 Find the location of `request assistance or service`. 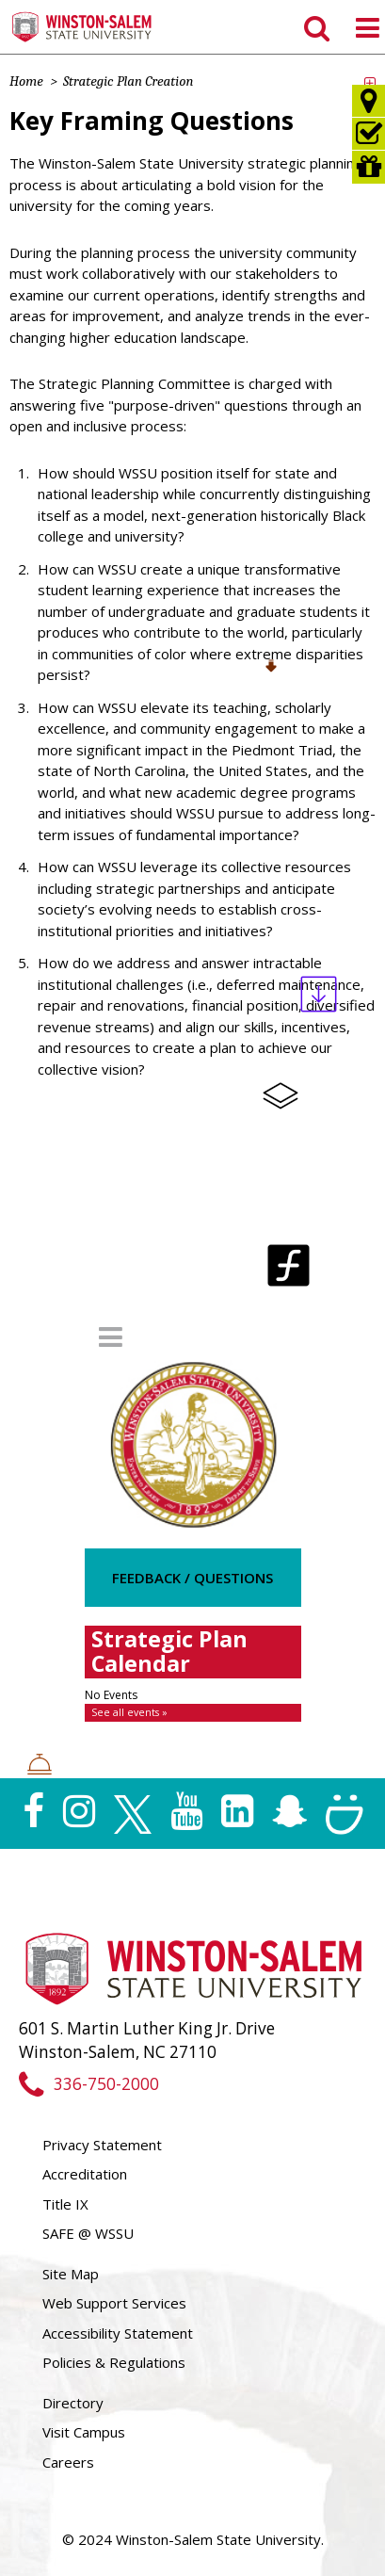

request assistance or service is located at coordinates (40, 1765).